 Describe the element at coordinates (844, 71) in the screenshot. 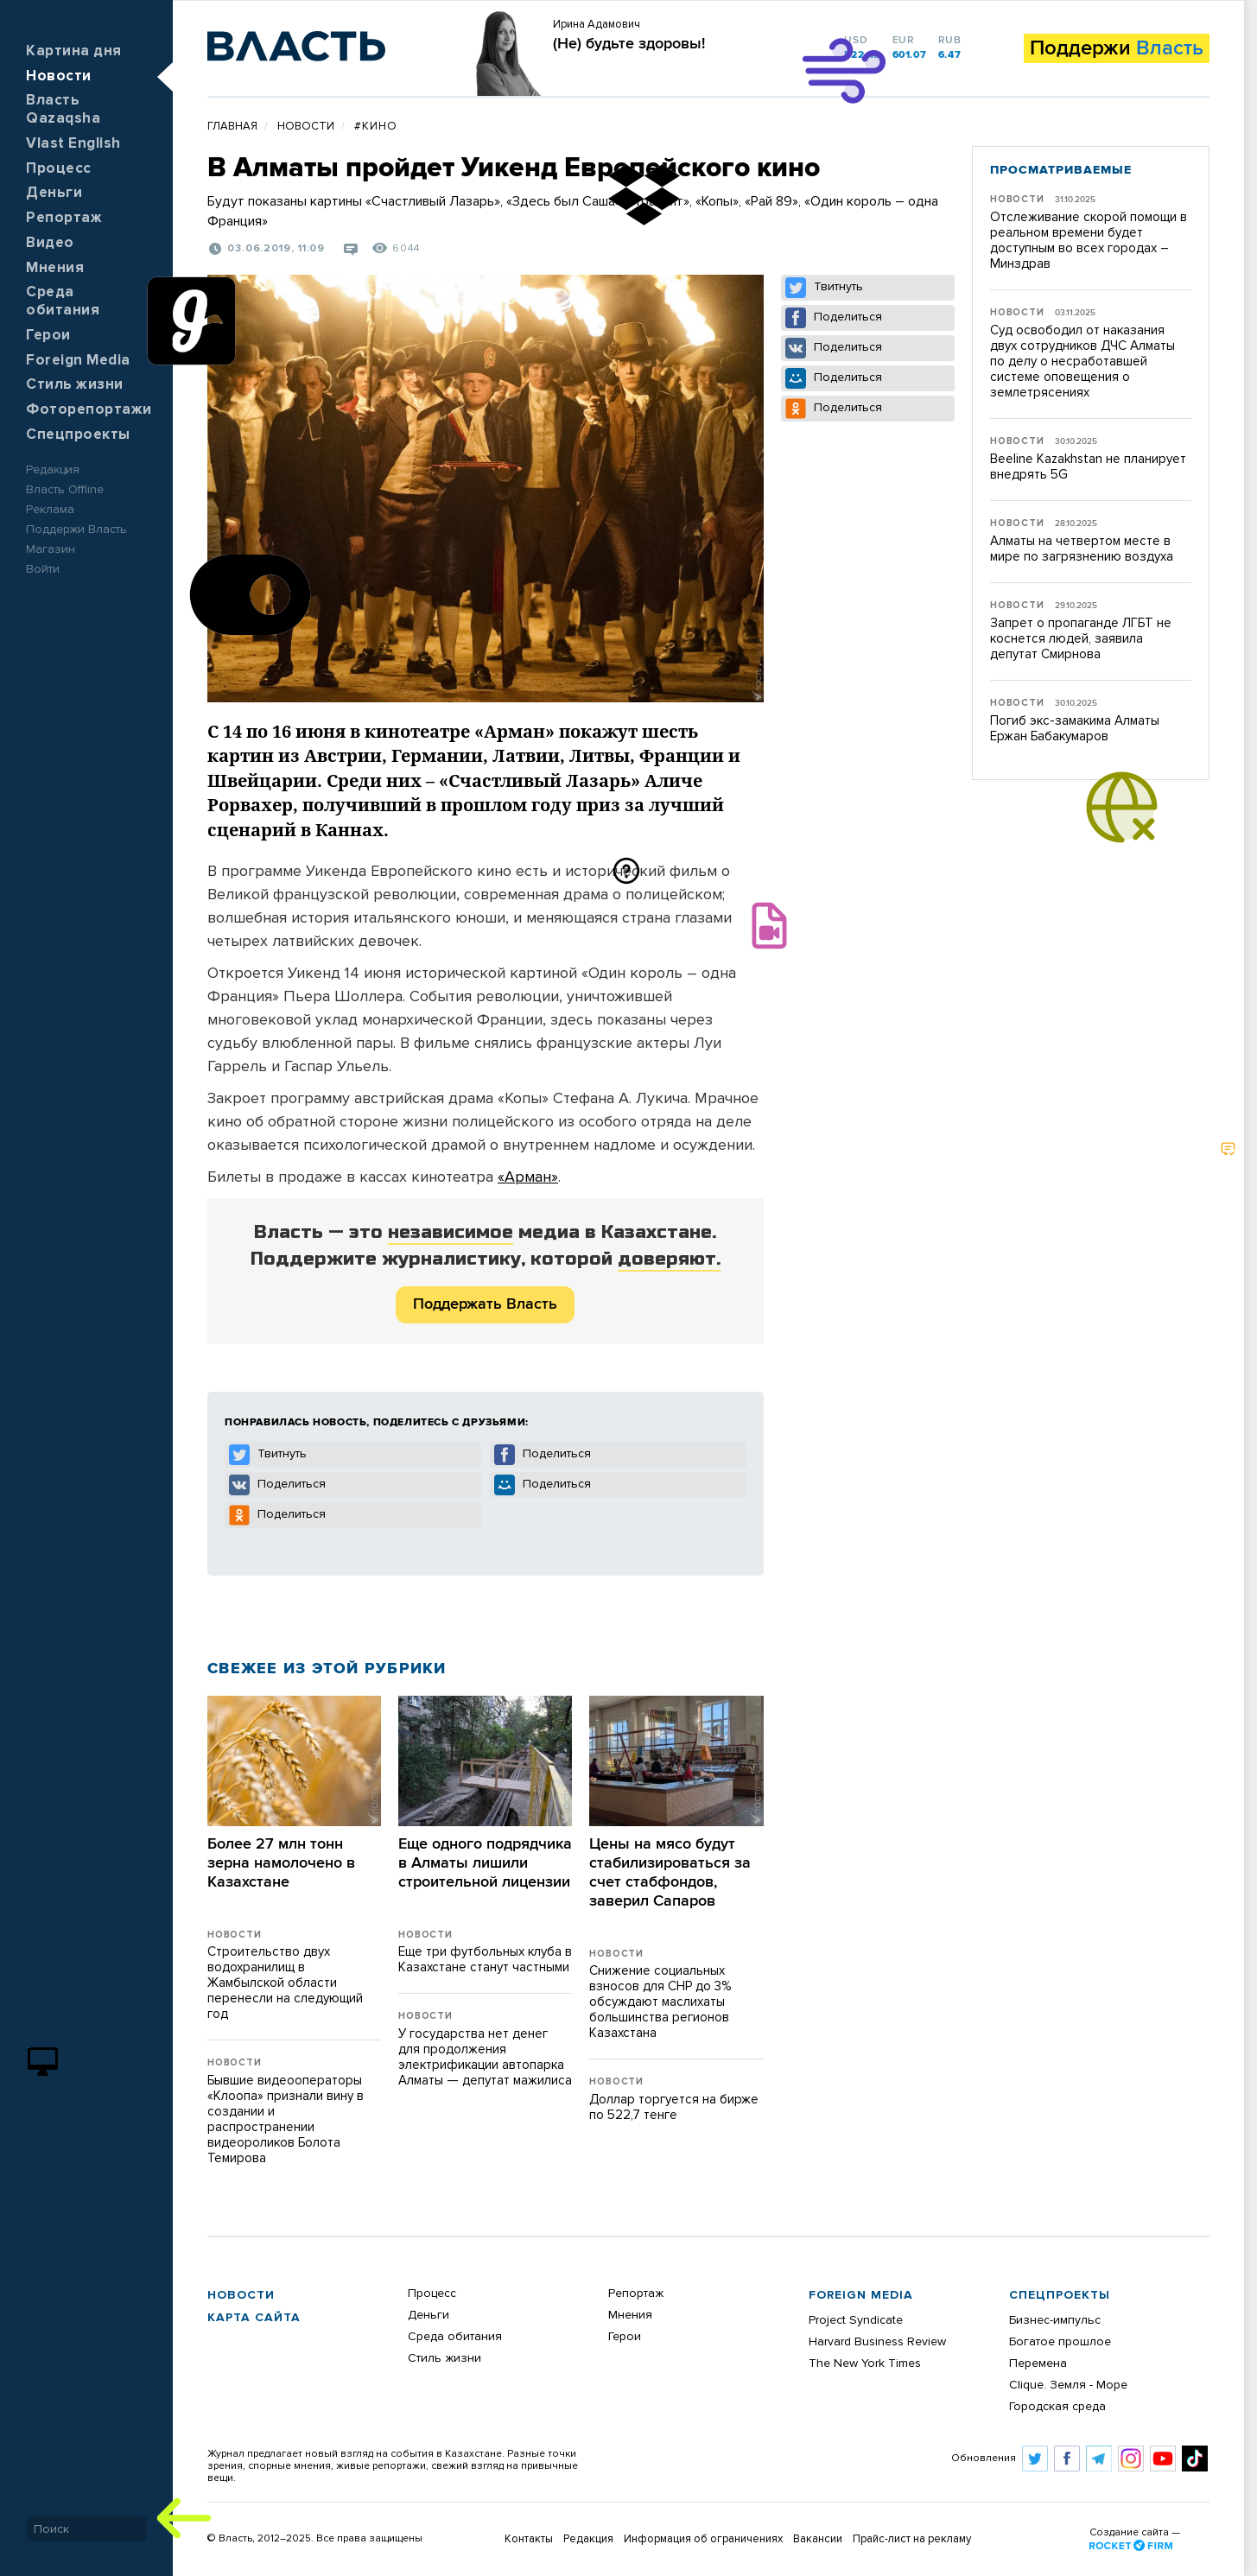

I see `view current wind conditions` at that location.